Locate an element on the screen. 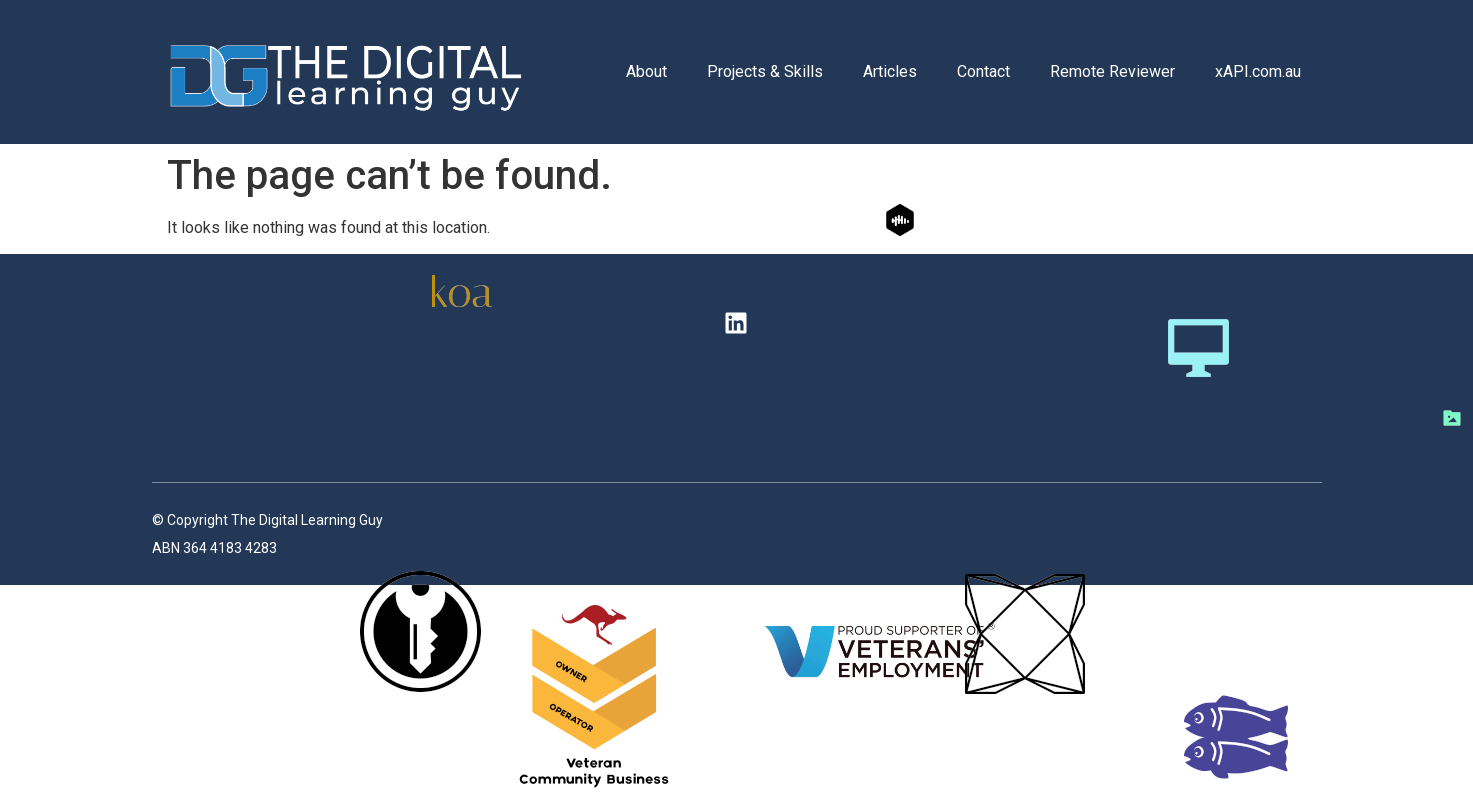 Image resolution: width=1473 pixels, height=808 pixels. haxe programming language logo is located at coordinates (1025, 634).